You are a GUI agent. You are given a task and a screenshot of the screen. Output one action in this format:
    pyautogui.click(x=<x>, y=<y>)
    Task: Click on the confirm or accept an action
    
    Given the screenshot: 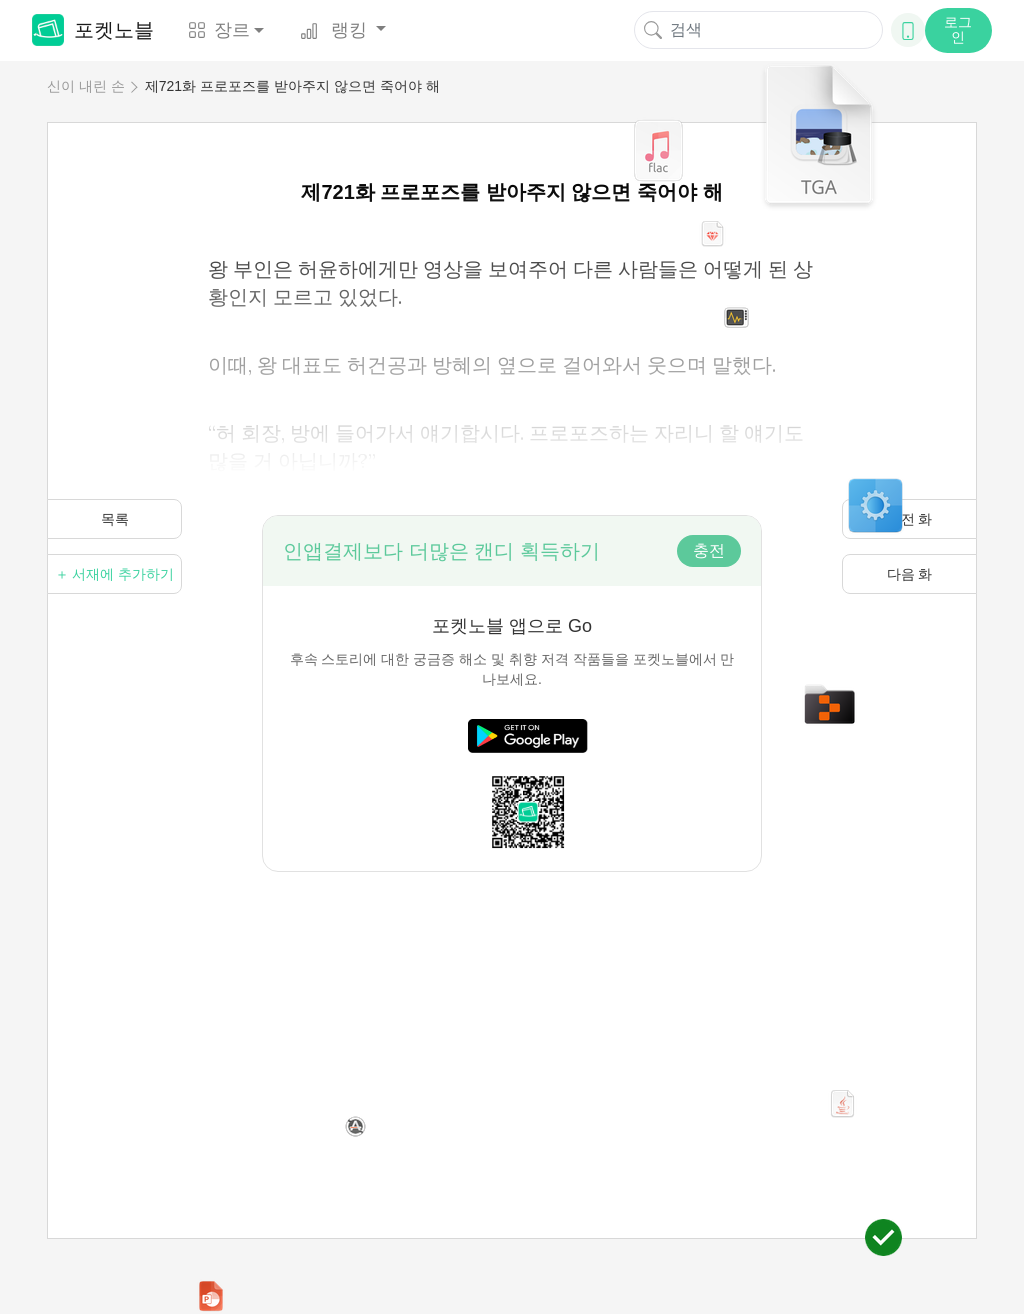 What is the action you would take?
    pyautogui.click(x=883, y=1237)
    